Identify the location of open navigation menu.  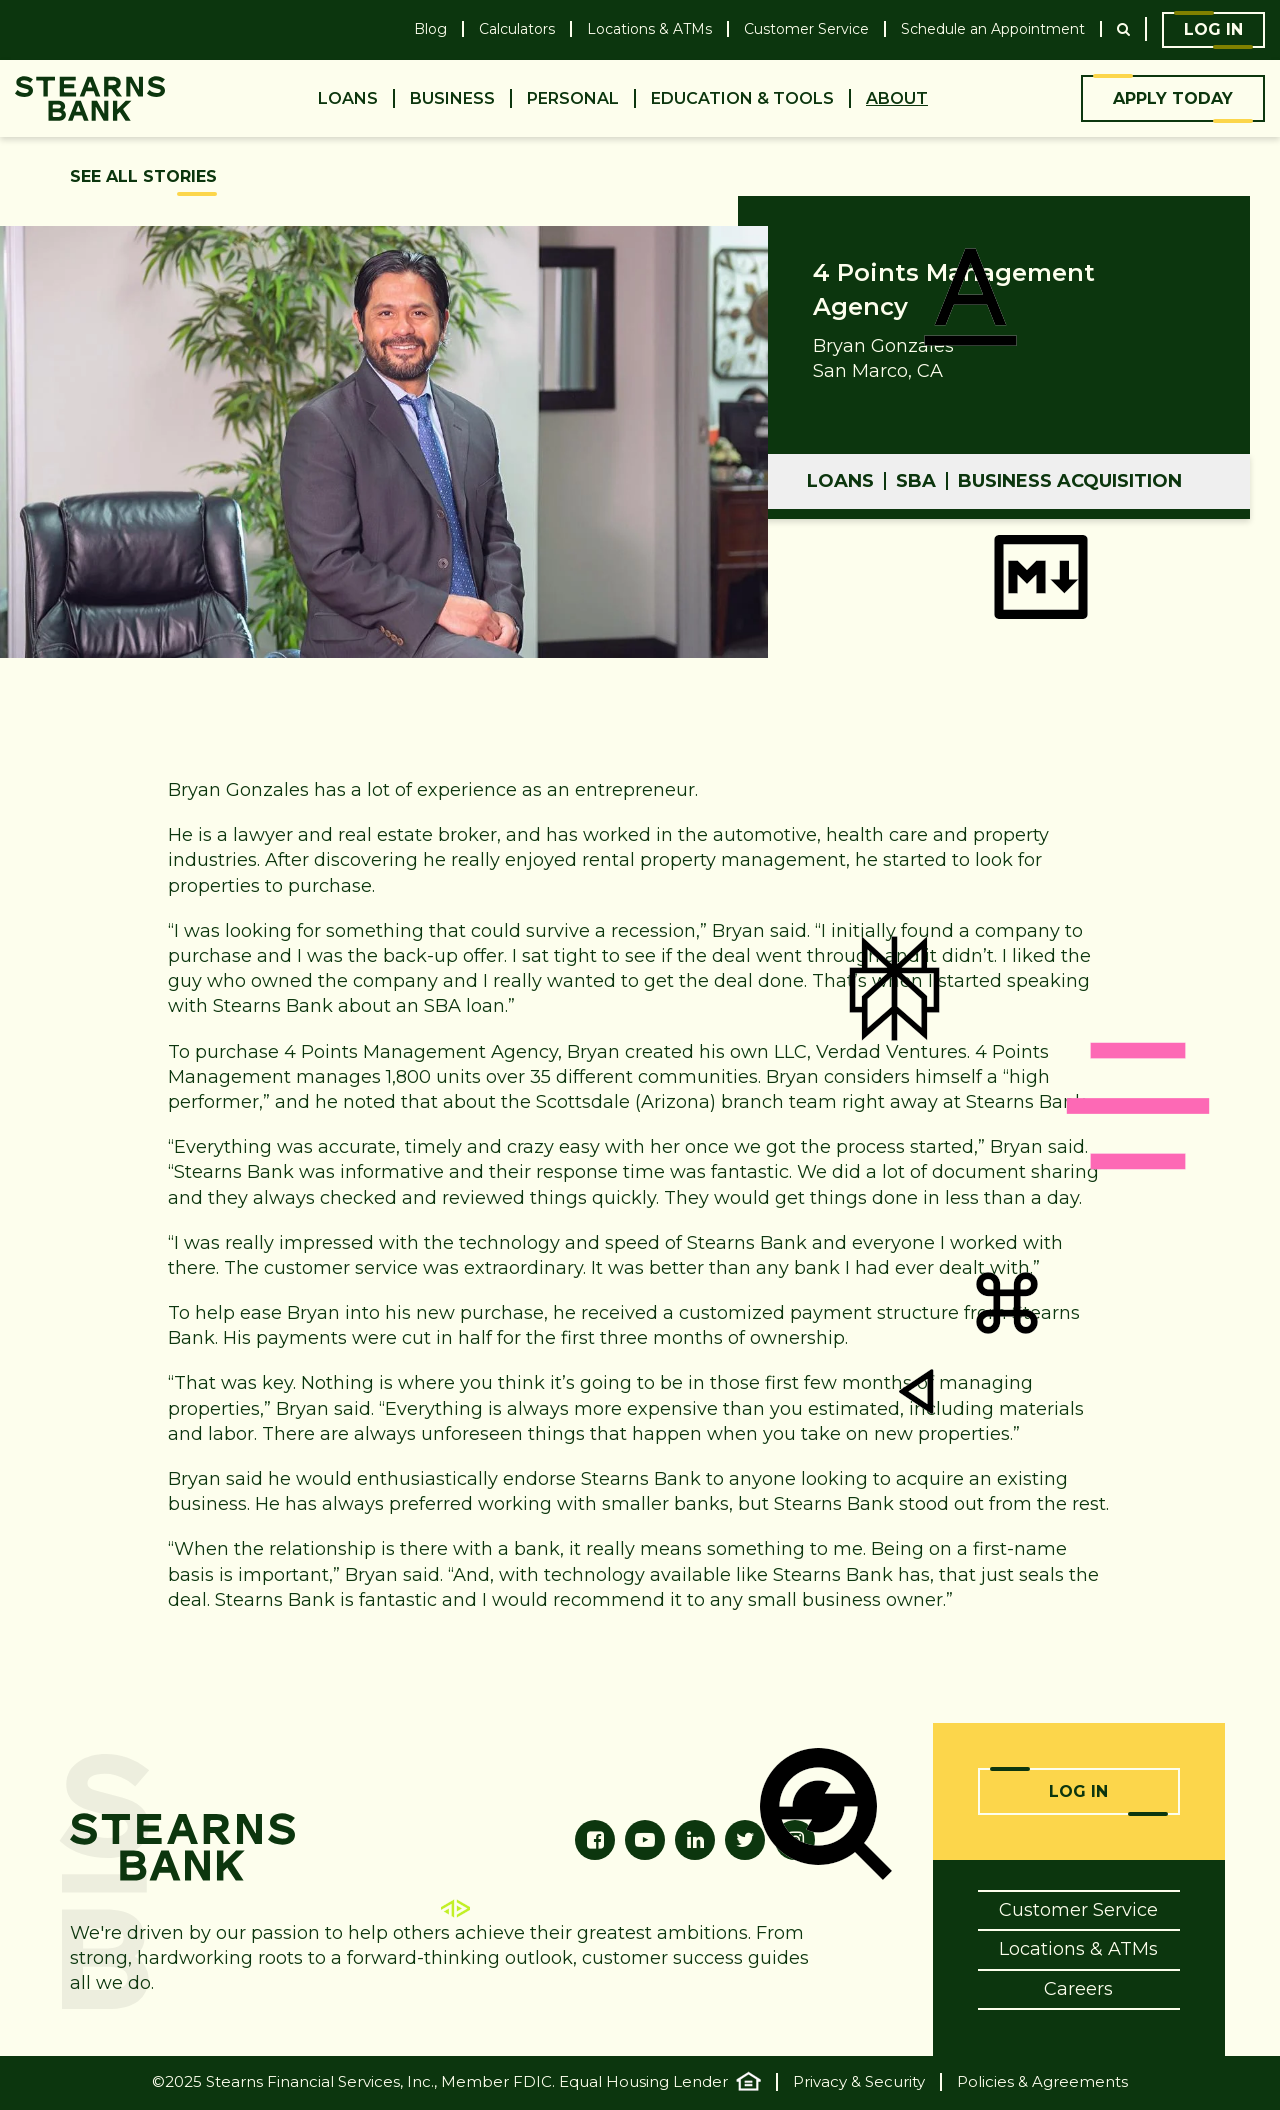
(1138, 1106).